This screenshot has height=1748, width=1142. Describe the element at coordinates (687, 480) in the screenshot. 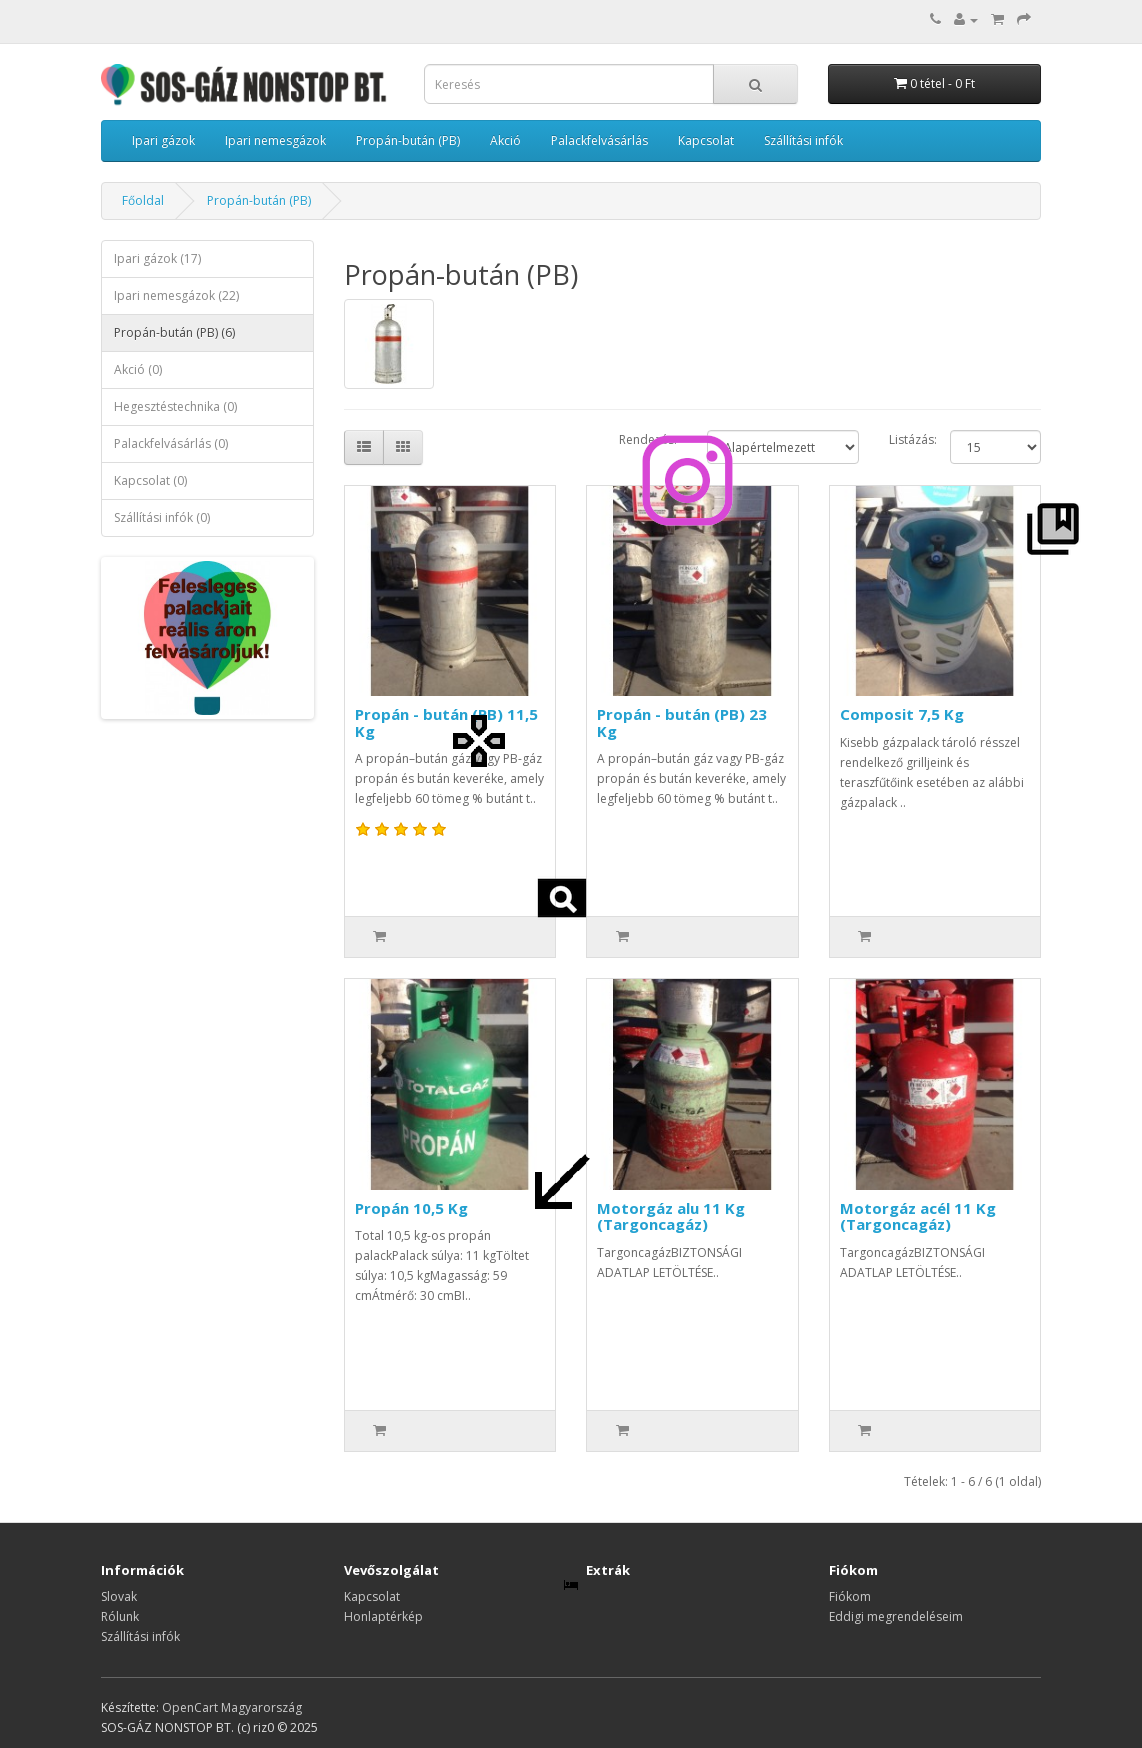

I see `open instagram app` at that location.